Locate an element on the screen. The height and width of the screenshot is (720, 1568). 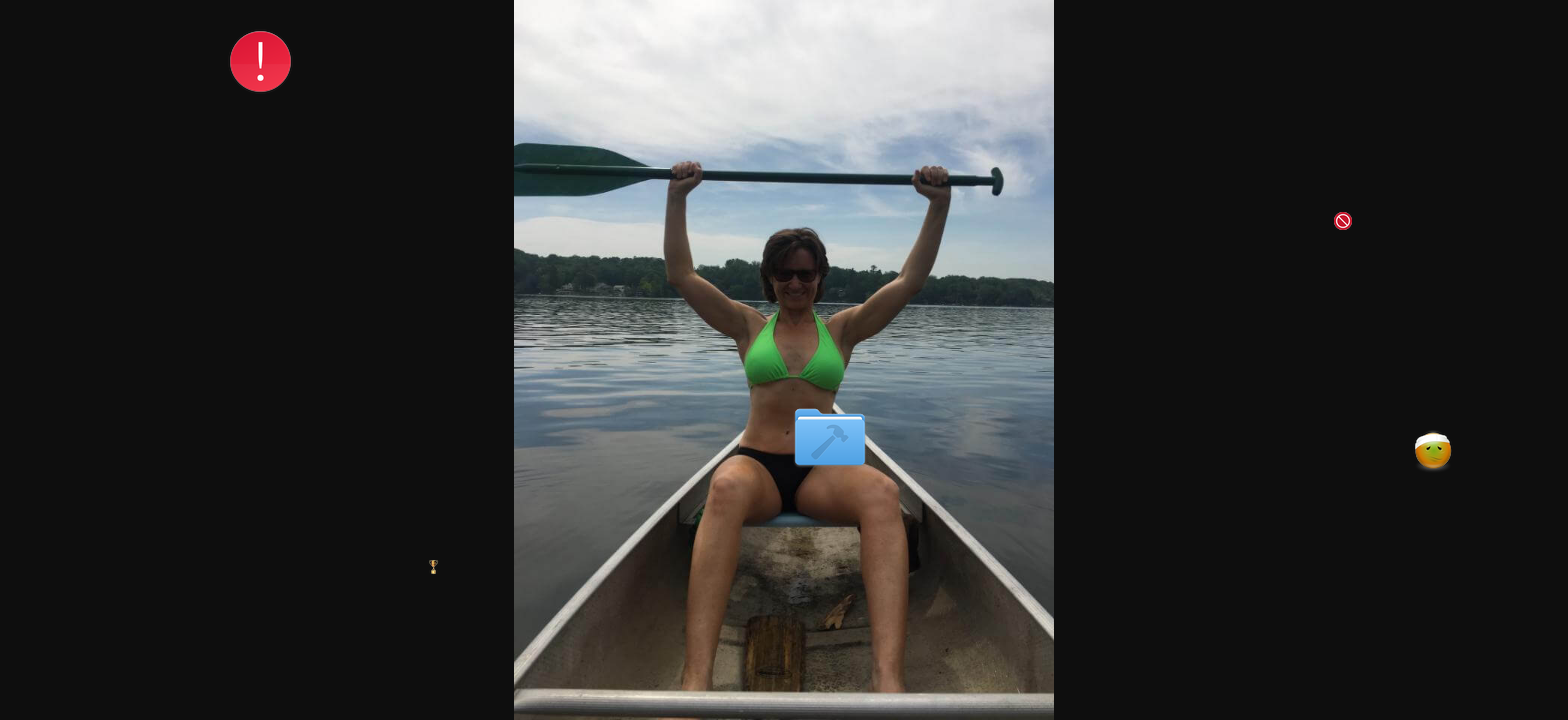
clear or delete text from an input field is located at coordinates (1343, 221).